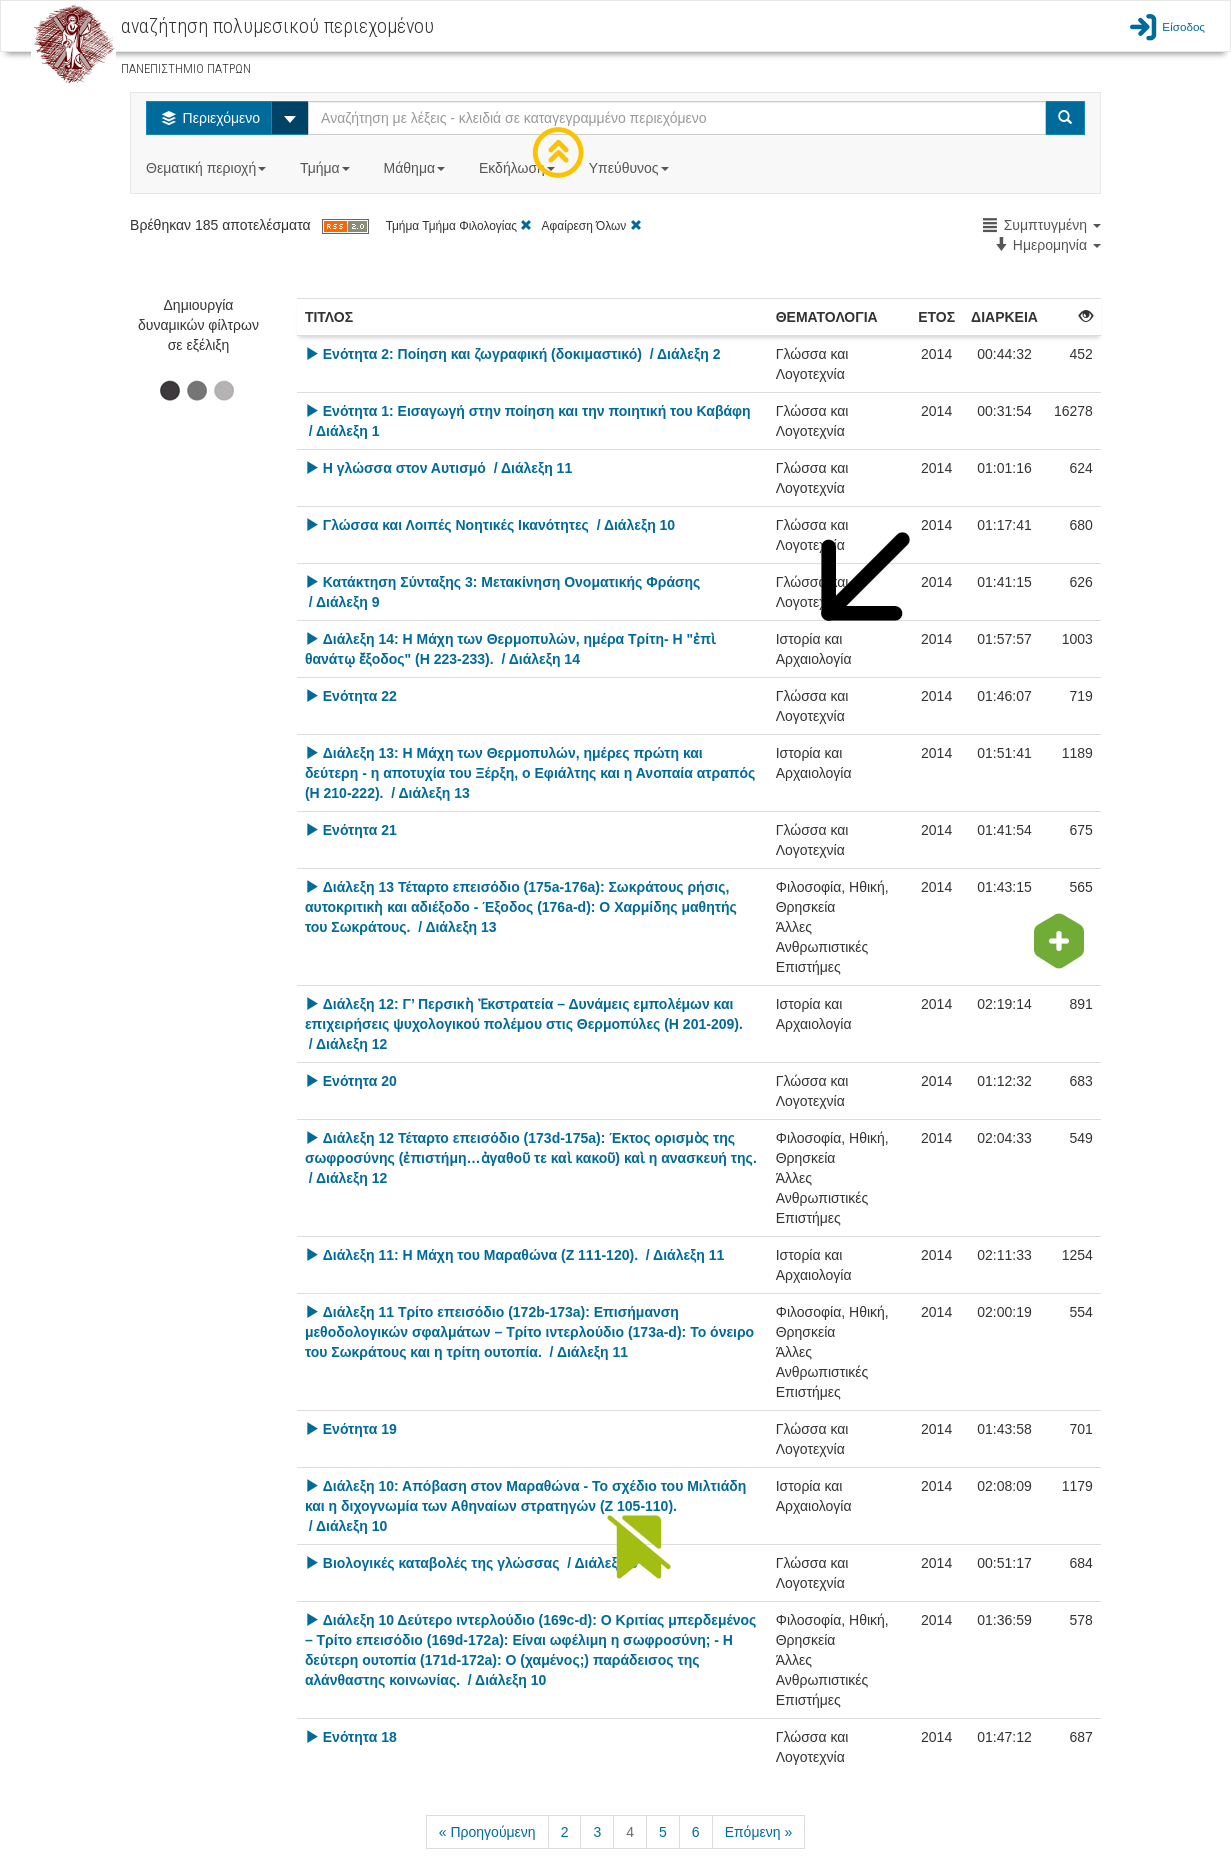 The height and width of the screenshot is (1874, 1231). I want to click on navigate to the bottom-left corner, so click(865, 576).